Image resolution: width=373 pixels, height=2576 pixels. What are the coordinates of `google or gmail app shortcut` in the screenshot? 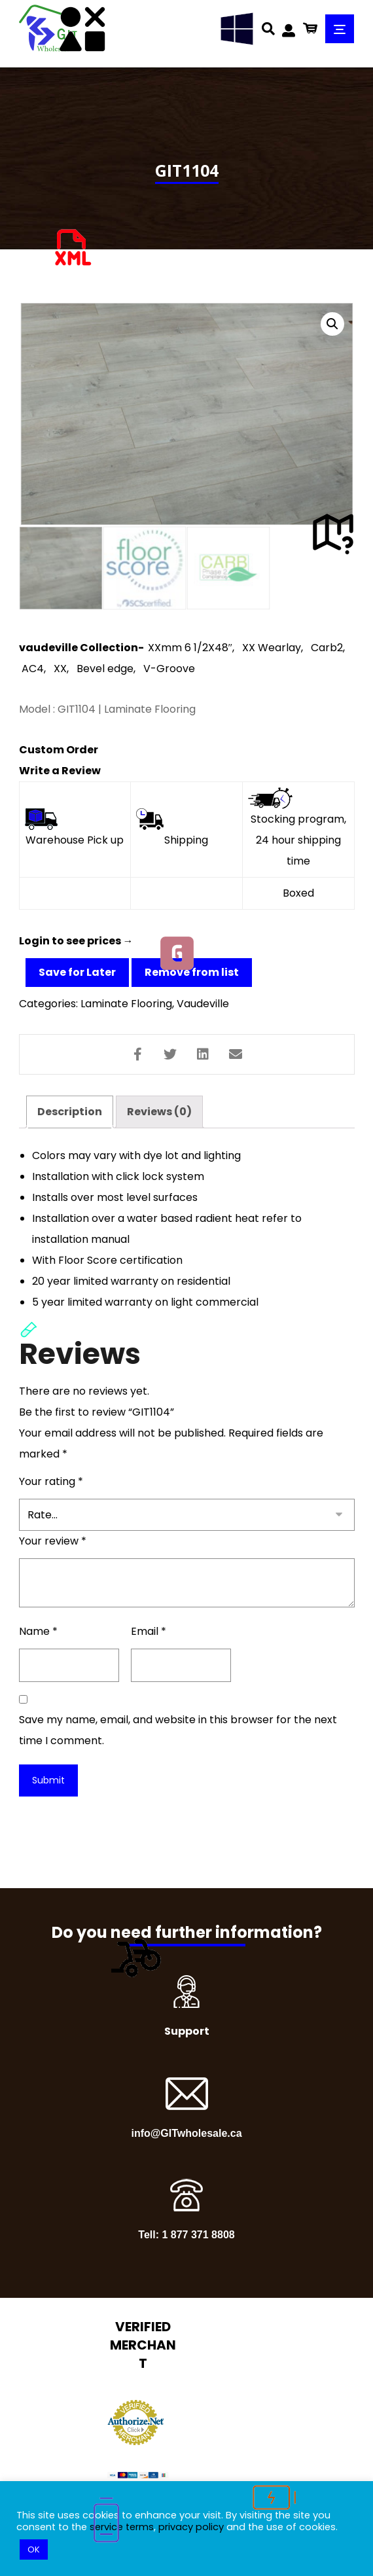 It's located at (177, 953).